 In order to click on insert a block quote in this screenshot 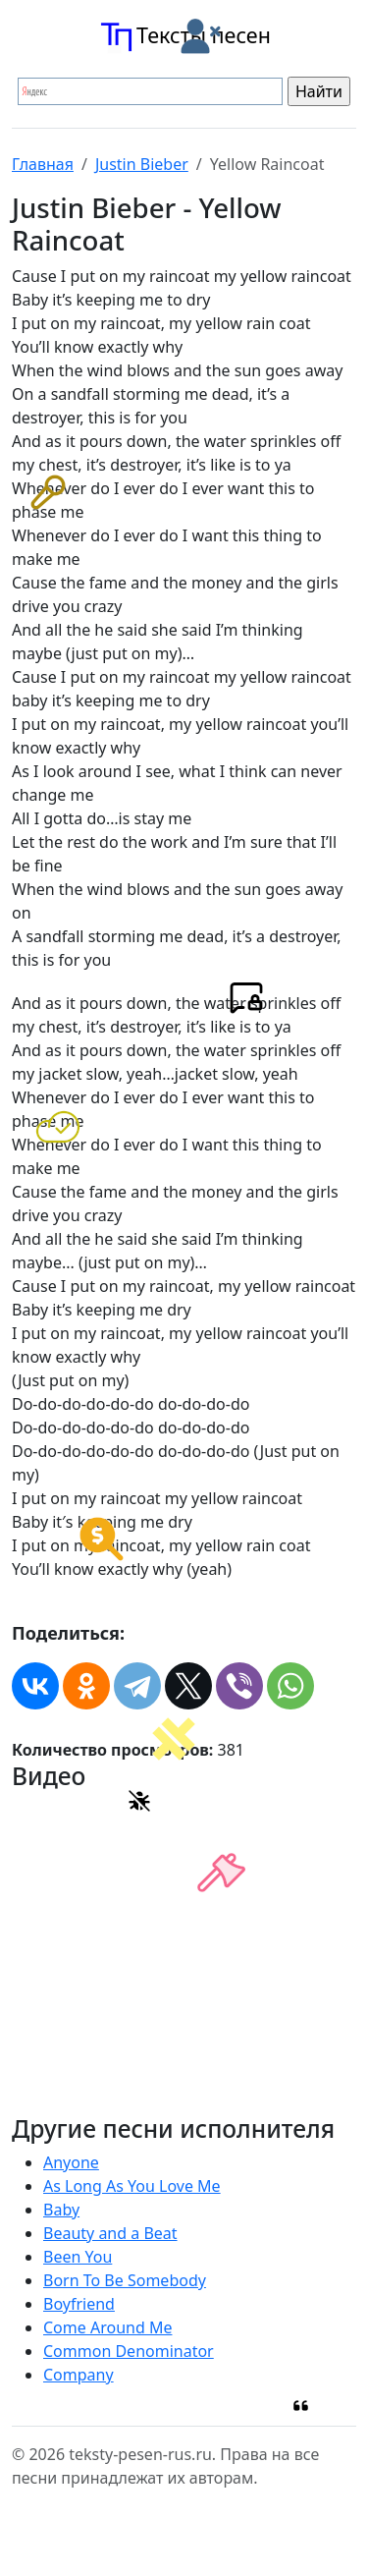, I will do `click(300, 2405)`.